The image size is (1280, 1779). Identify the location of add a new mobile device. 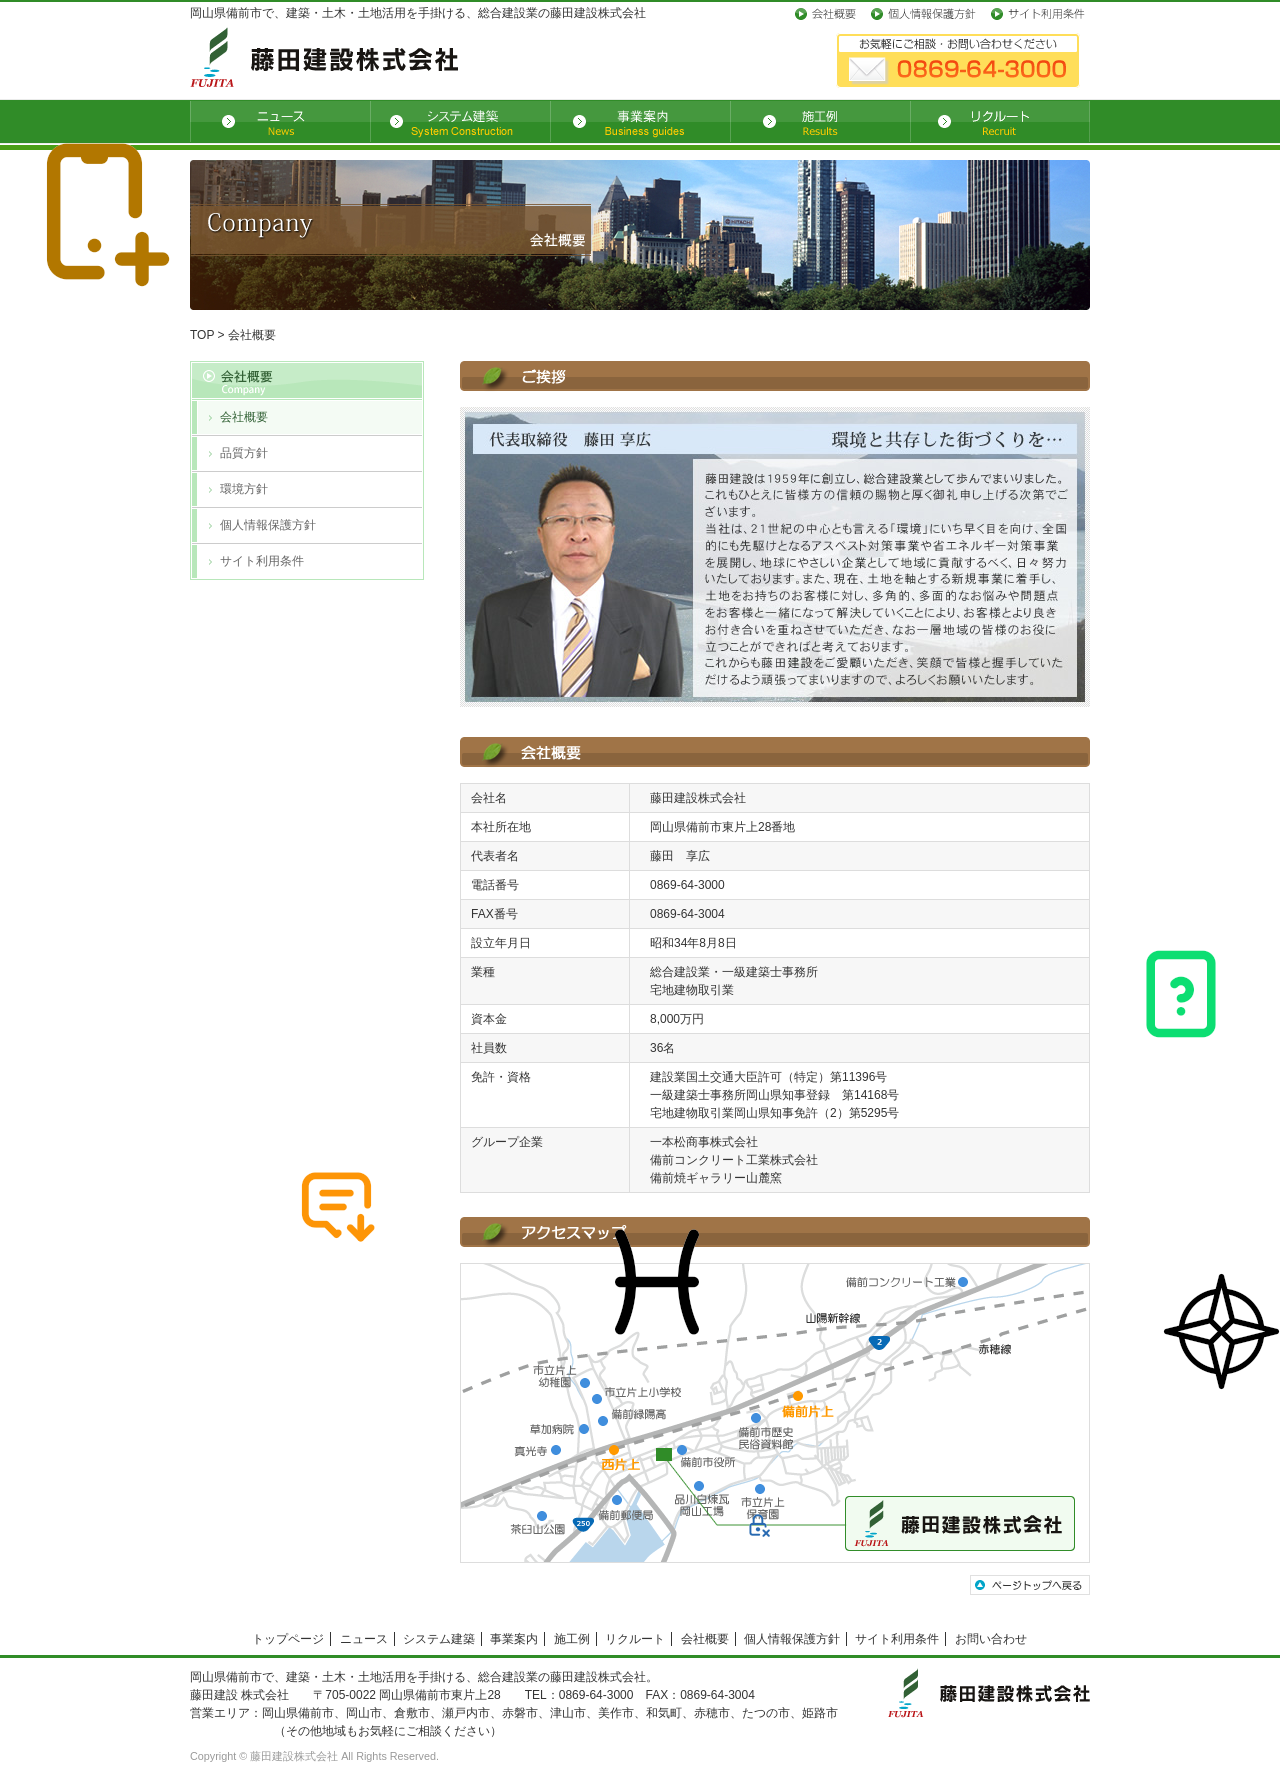
(94, 211).